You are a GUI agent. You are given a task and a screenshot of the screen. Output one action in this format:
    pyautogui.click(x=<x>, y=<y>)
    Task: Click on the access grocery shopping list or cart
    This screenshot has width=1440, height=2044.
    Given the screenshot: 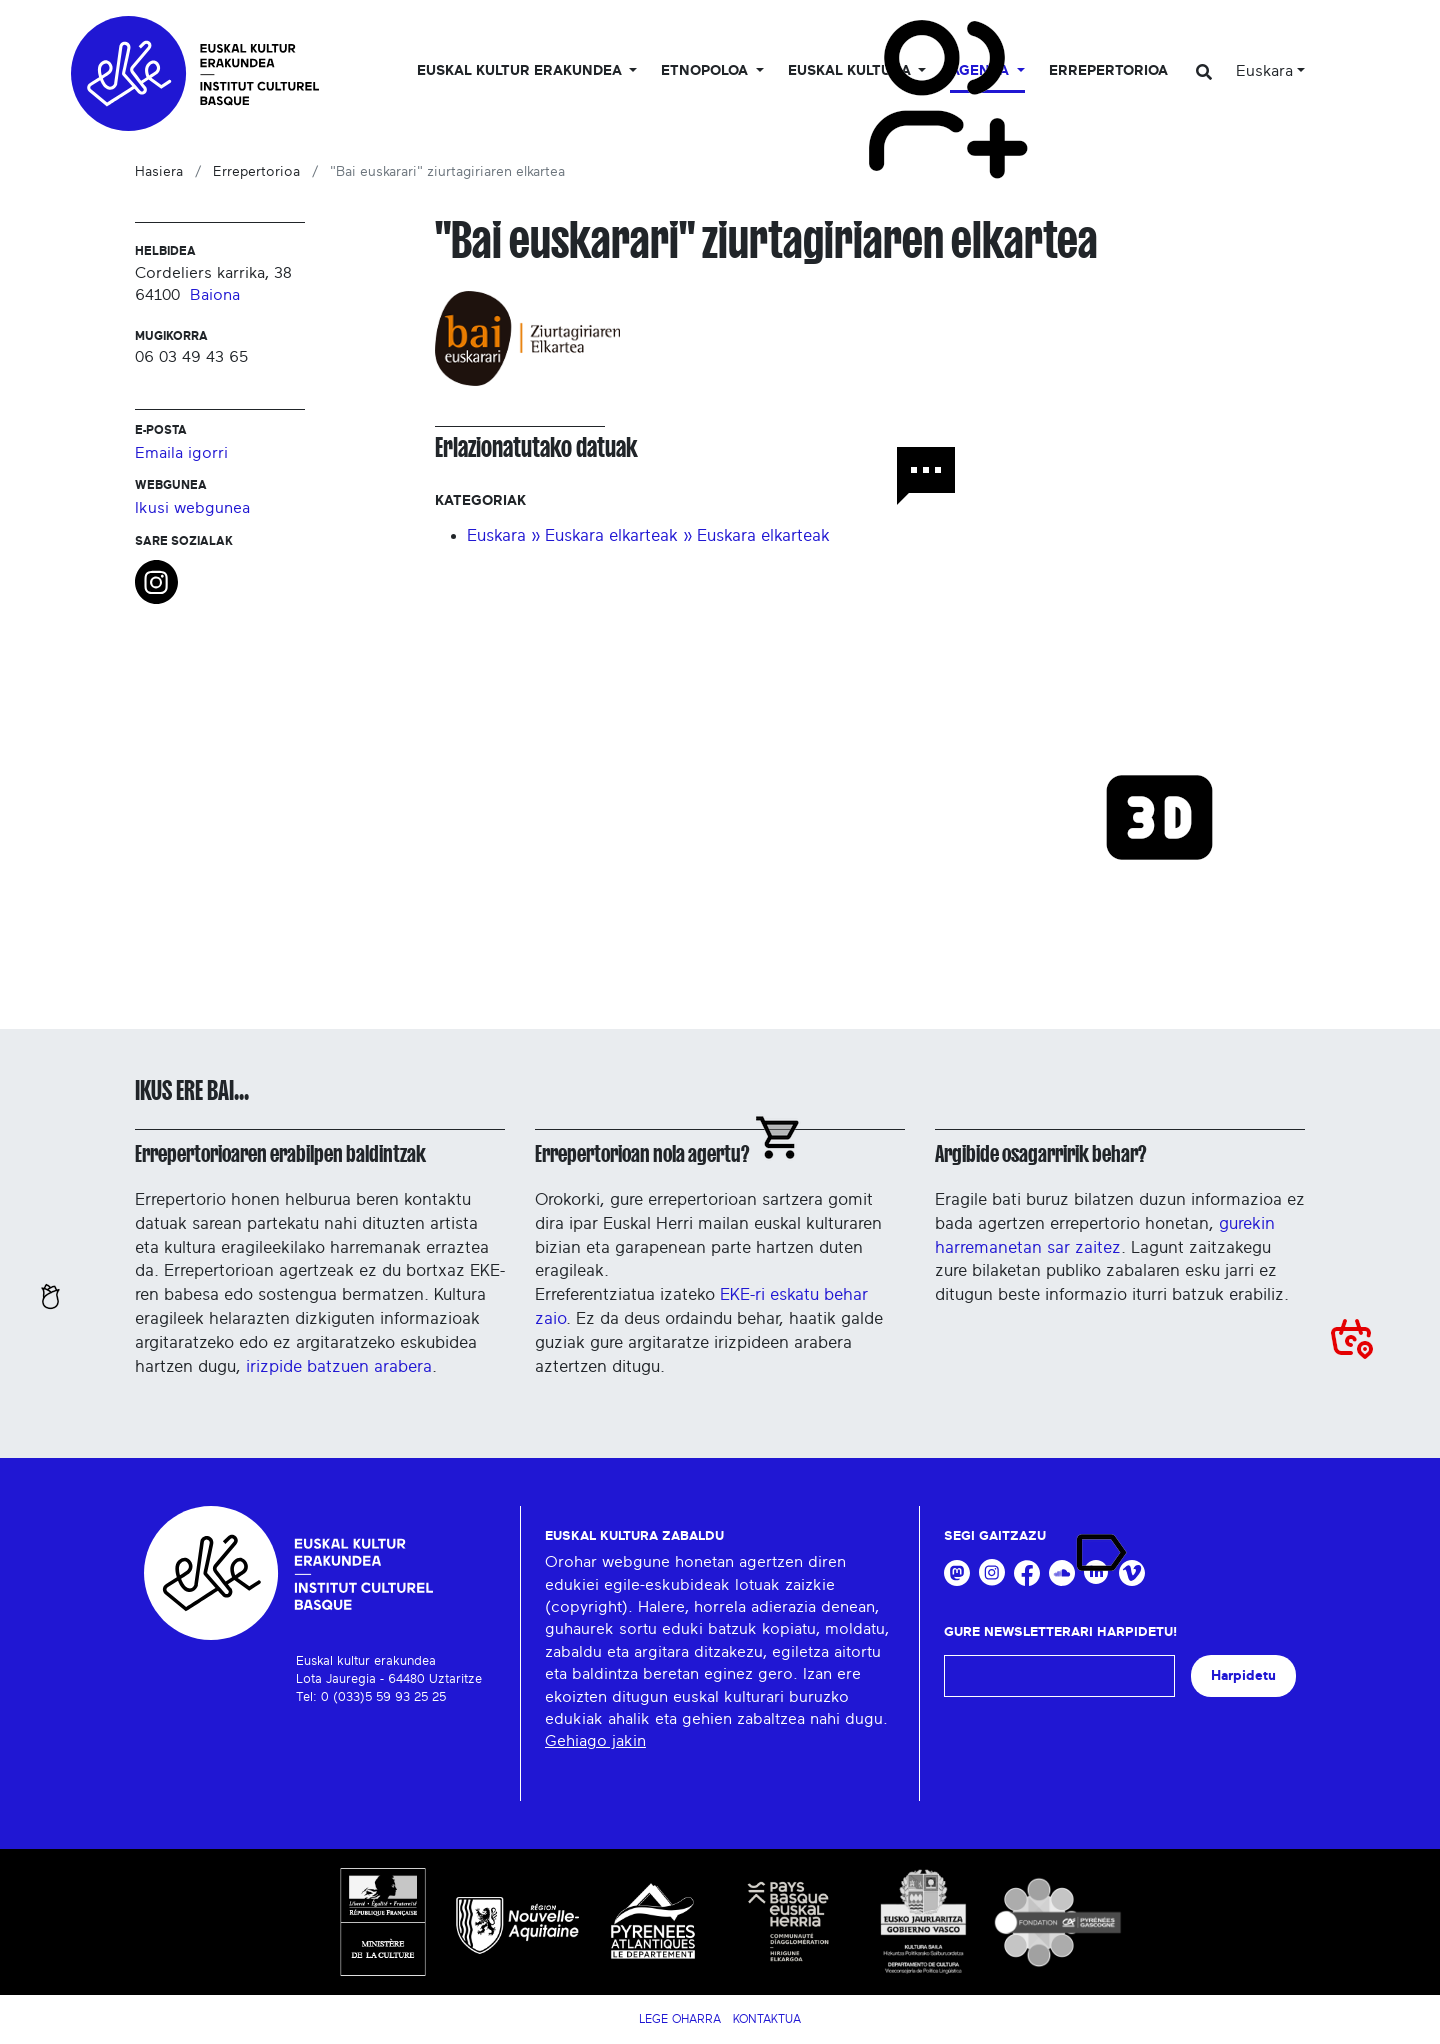 What is the action you would take?
    pyautogui.click(x=779, y=1137)
    